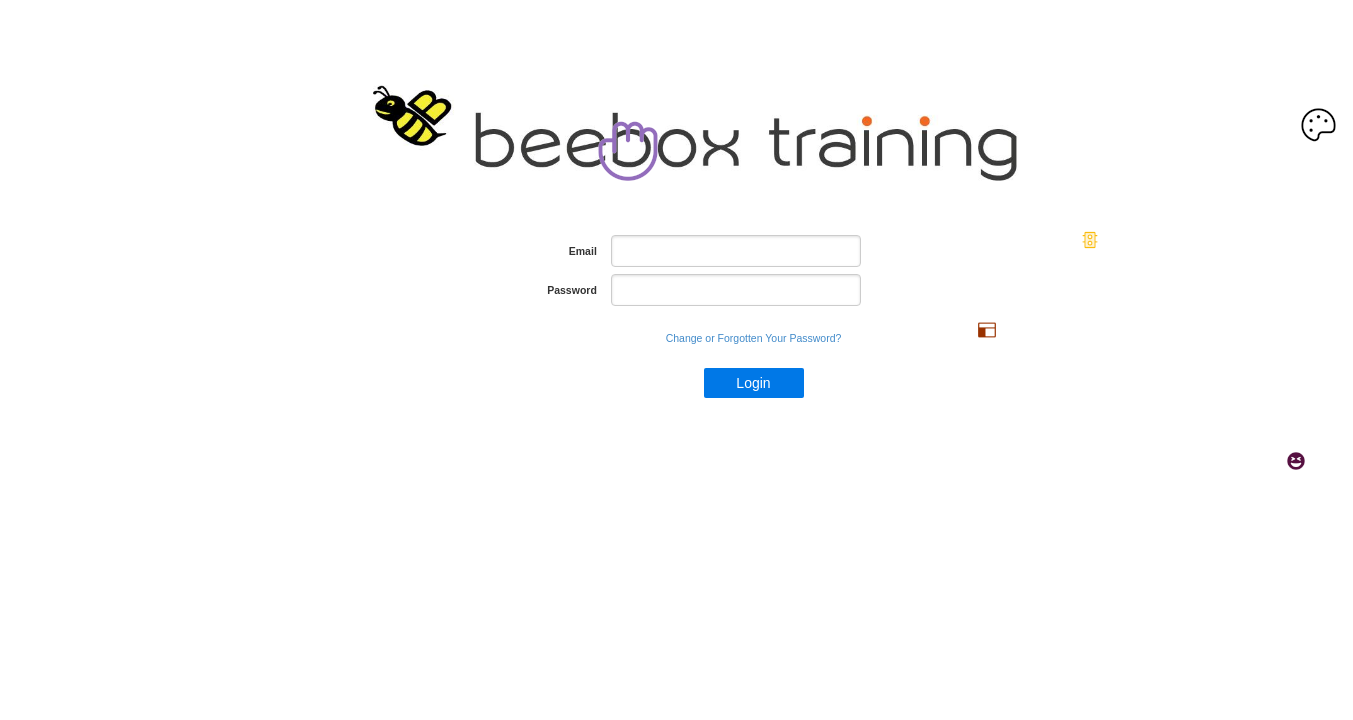 The image size is (1353, 720). Describe the element at coordinates (628, 143) in the screenshot. I see `drag to reorder or move an item` at that location.